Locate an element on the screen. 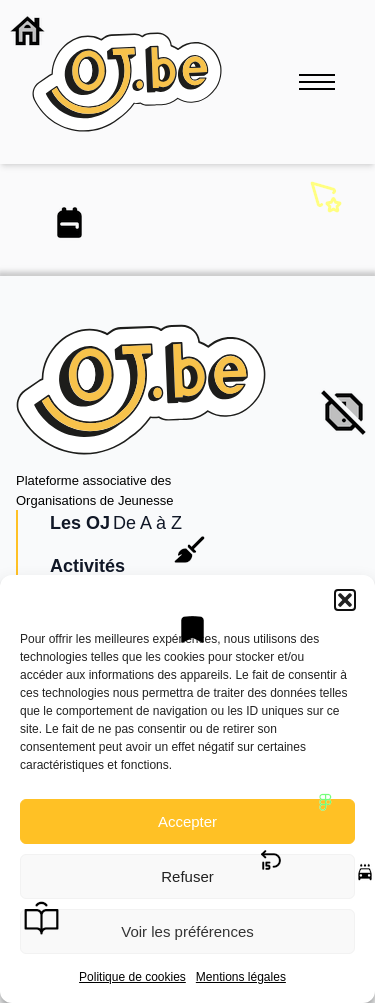 The image size is (375, 1003). skip back 15 seconds in media playback is located at coordinates (270, 860).